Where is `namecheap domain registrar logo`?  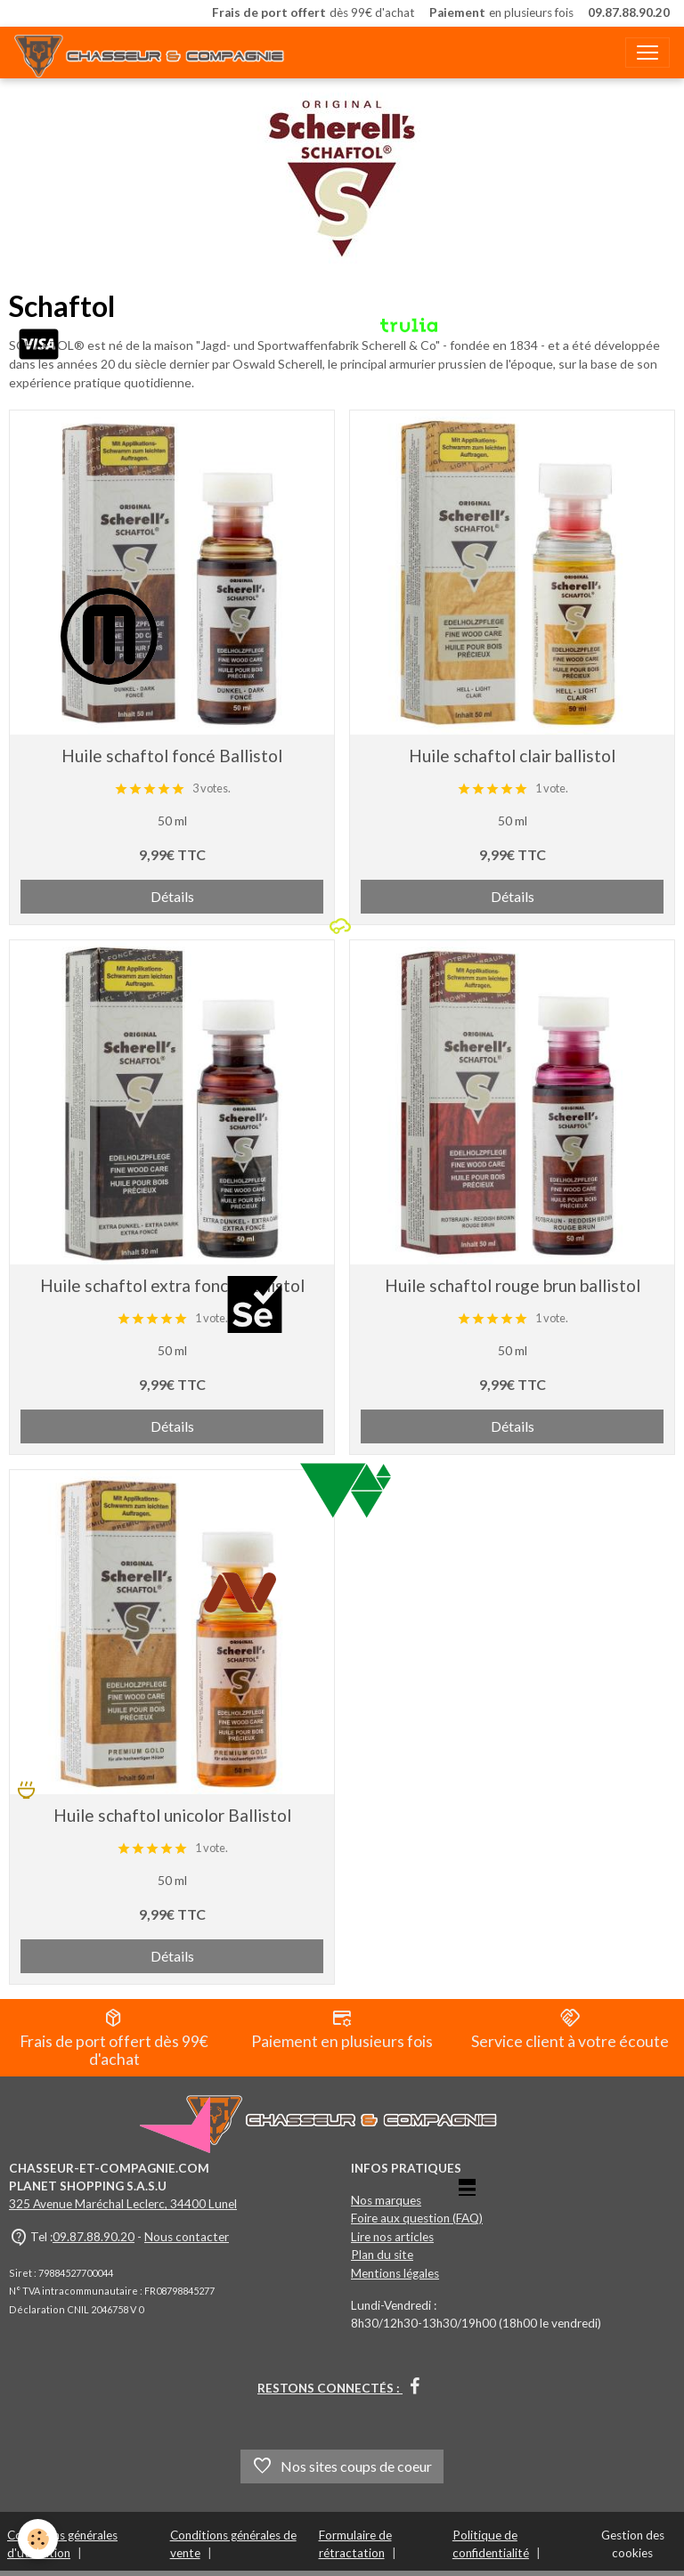 namecheap domain registrar logo is located at coordinates (240, 1592).